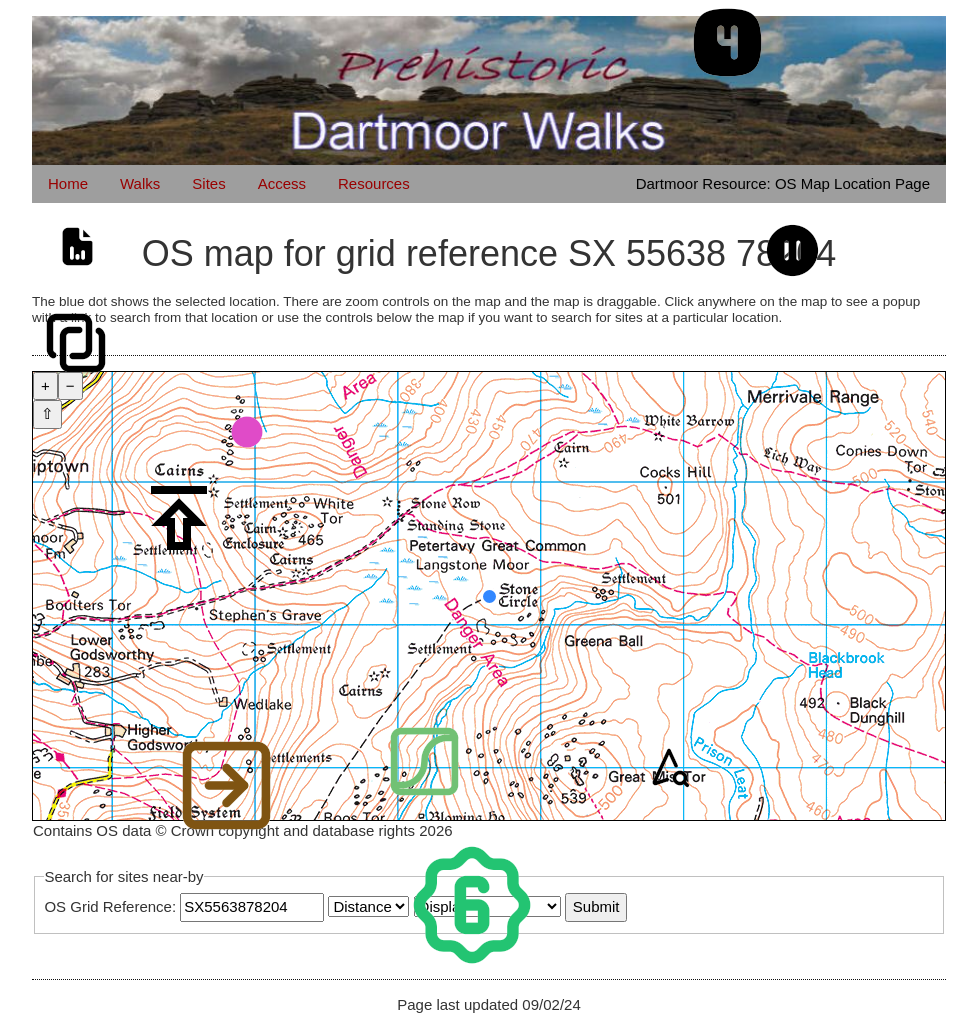 The width and height of the screenshot is (978, 1029). I want to click on adjust display contrast settings, so click(424, 761).